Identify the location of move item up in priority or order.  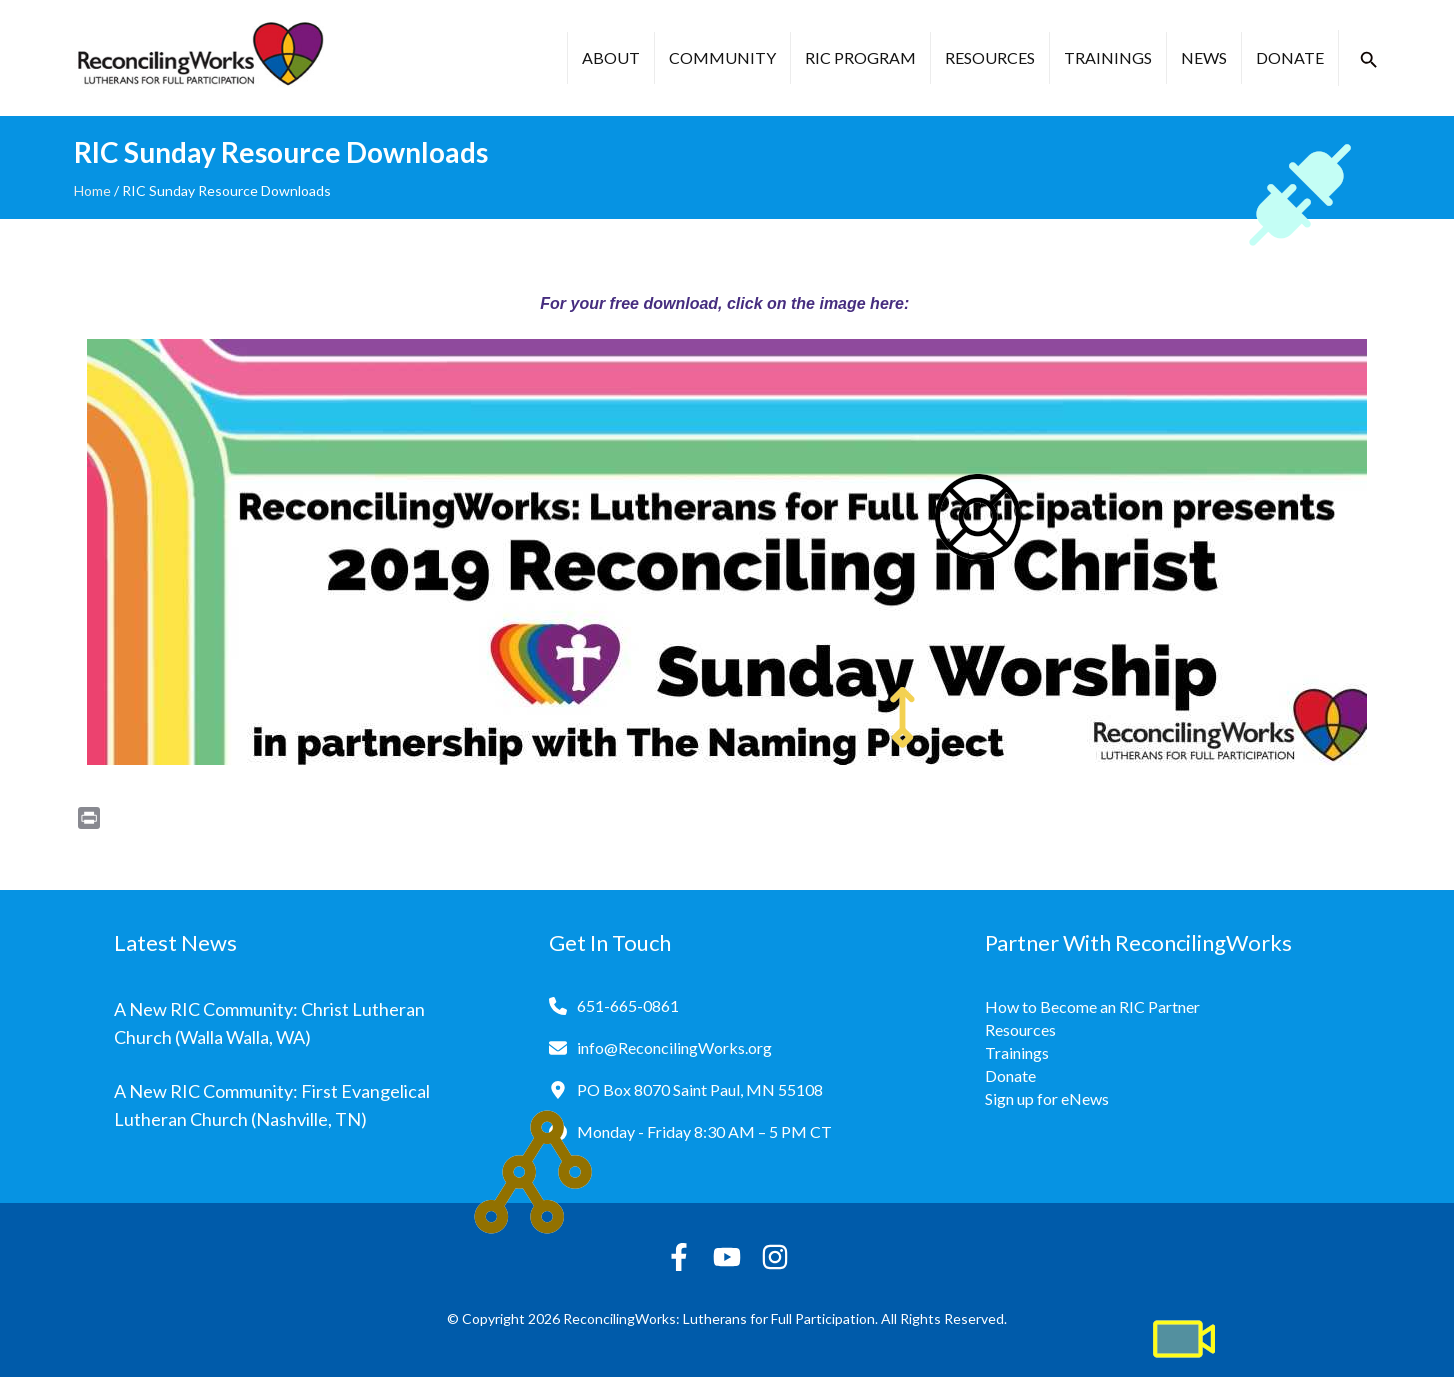
(902, 717).